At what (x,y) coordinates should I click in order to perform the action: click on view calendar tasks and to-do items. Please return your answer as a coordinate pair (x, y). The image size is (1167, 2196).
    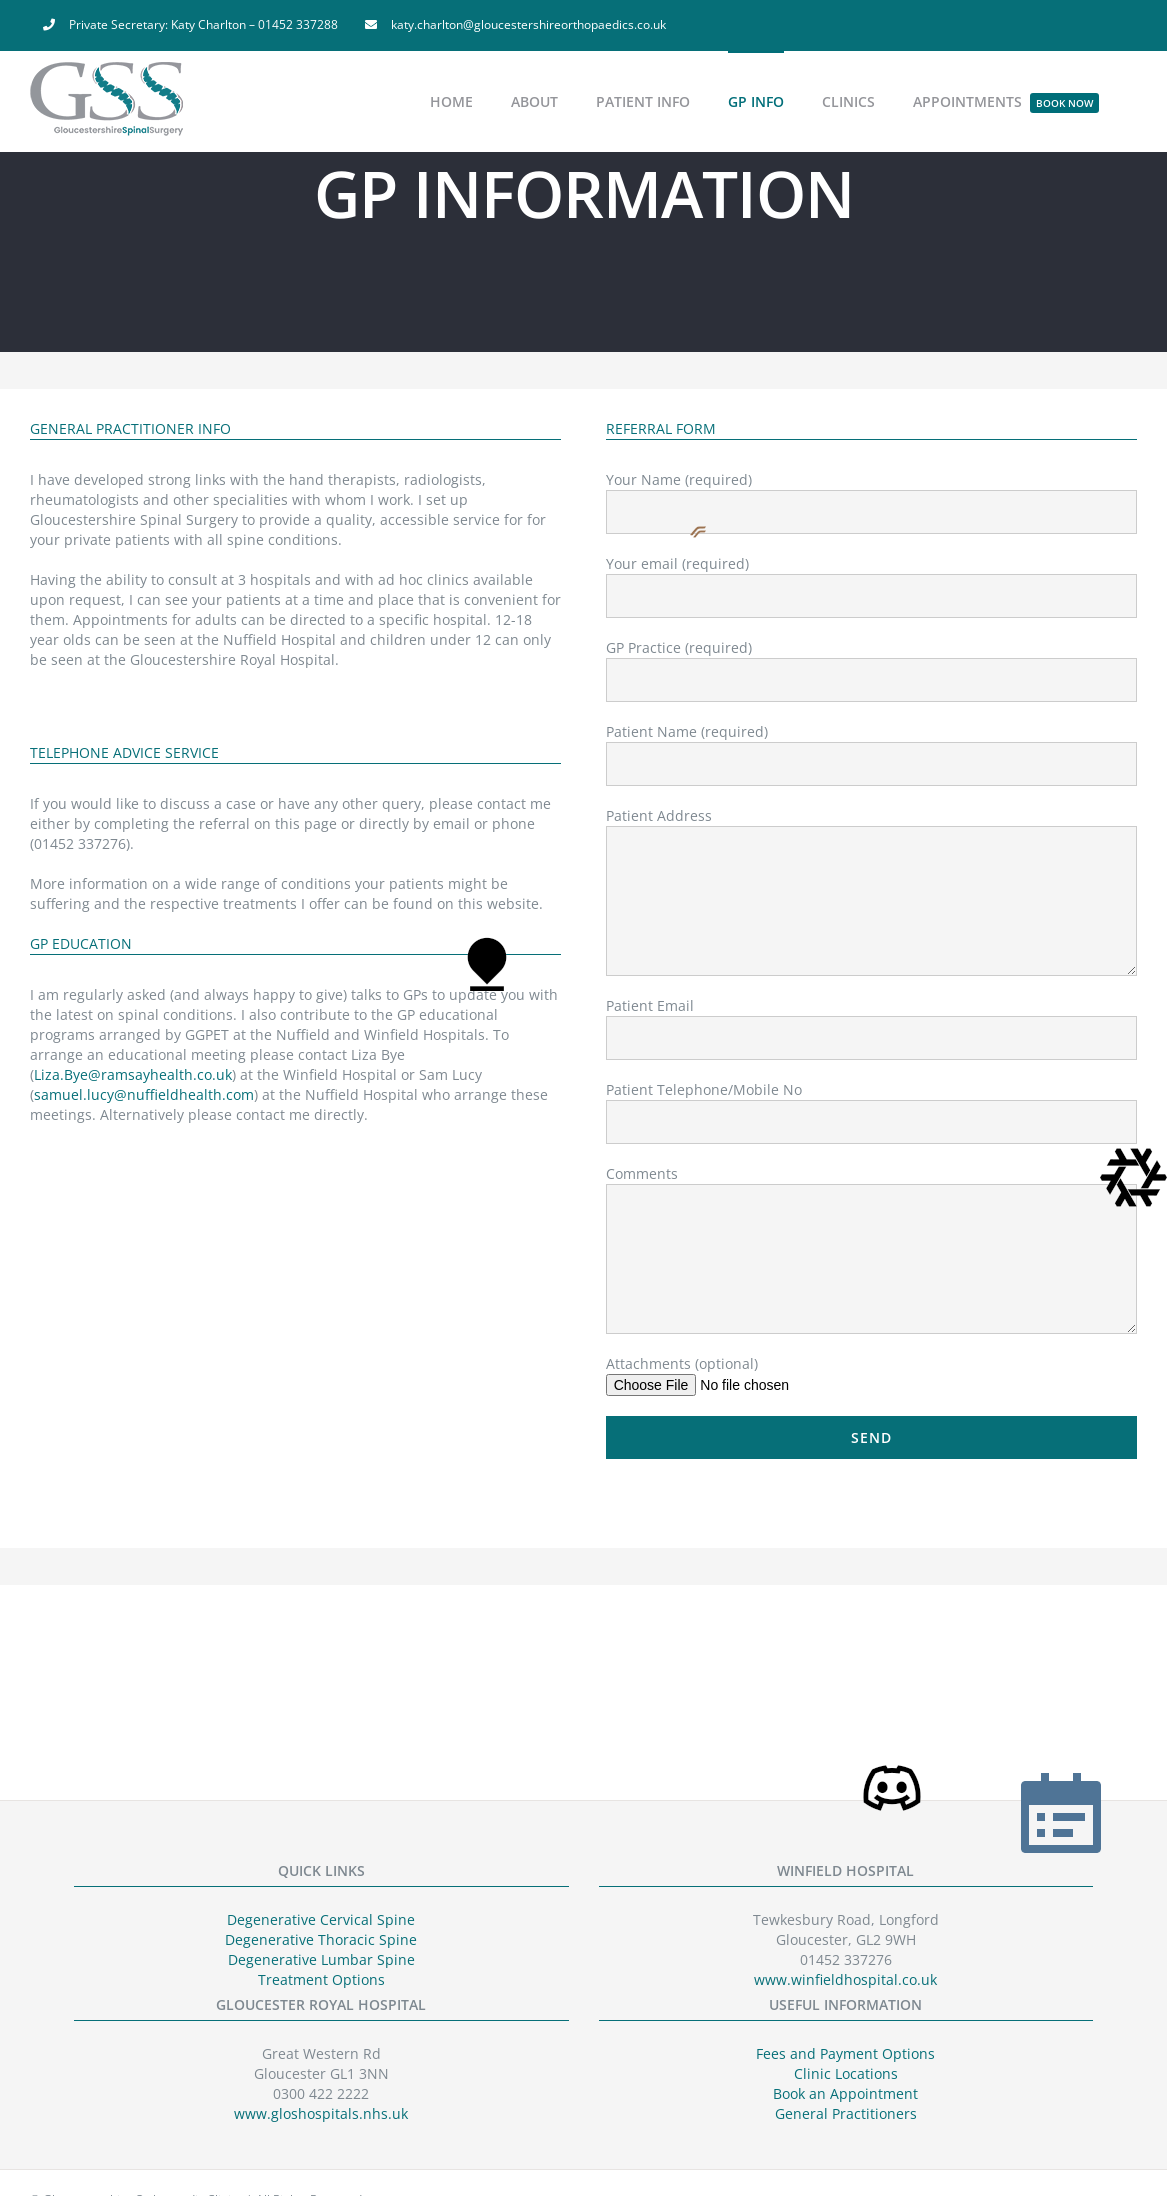
    Looking at the image, I should click on (1061, 1817).